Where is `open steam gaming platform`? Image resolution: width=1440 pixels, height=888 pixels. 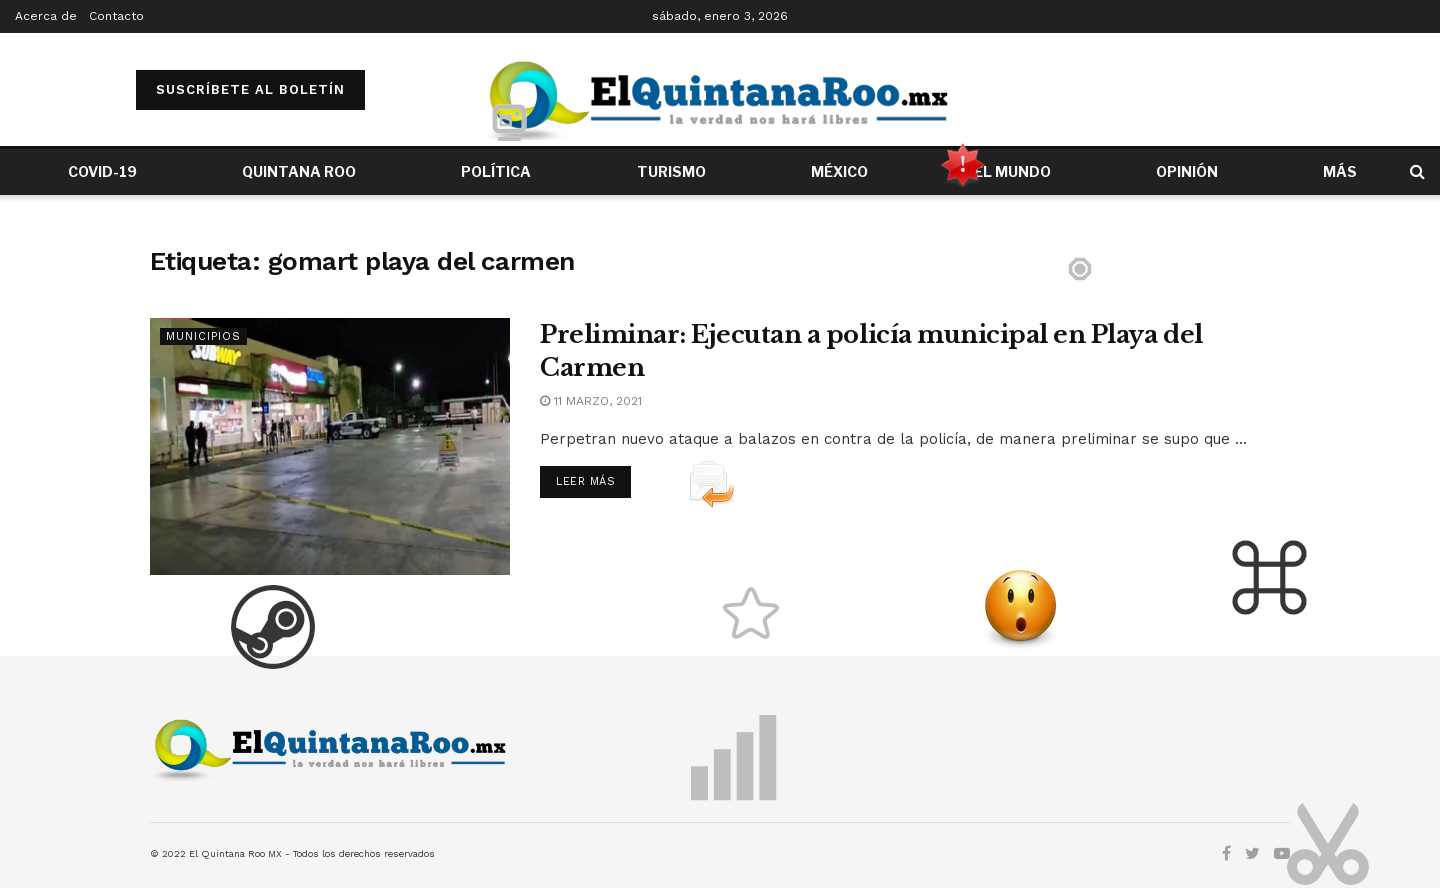 open steam gaming platform is located at coordinates (273, 627).